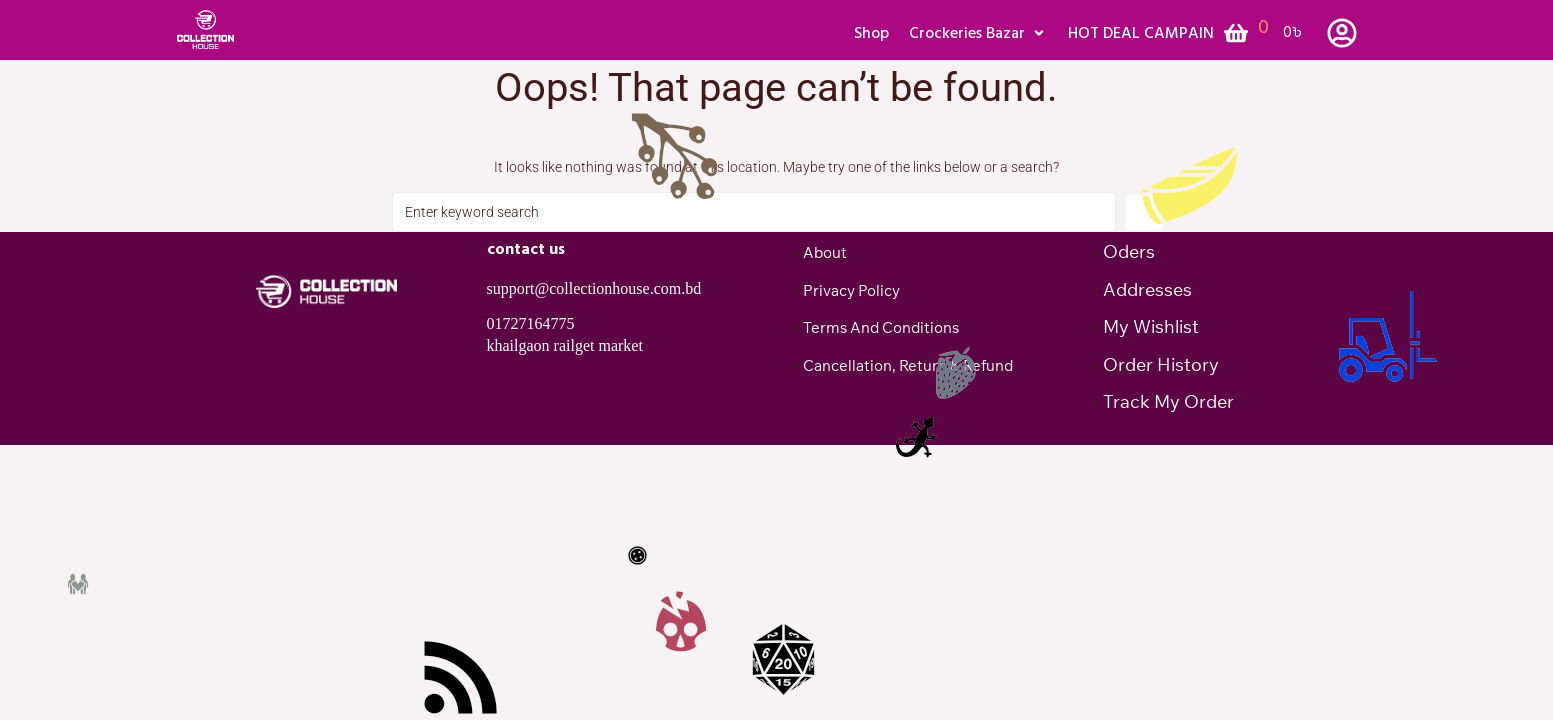 The height and width of the screenshot is (720, 1553). Describe the element at coordinates (78, 584) in the screenshot. I see `indicates a romantic relationship or couple status` at that location.